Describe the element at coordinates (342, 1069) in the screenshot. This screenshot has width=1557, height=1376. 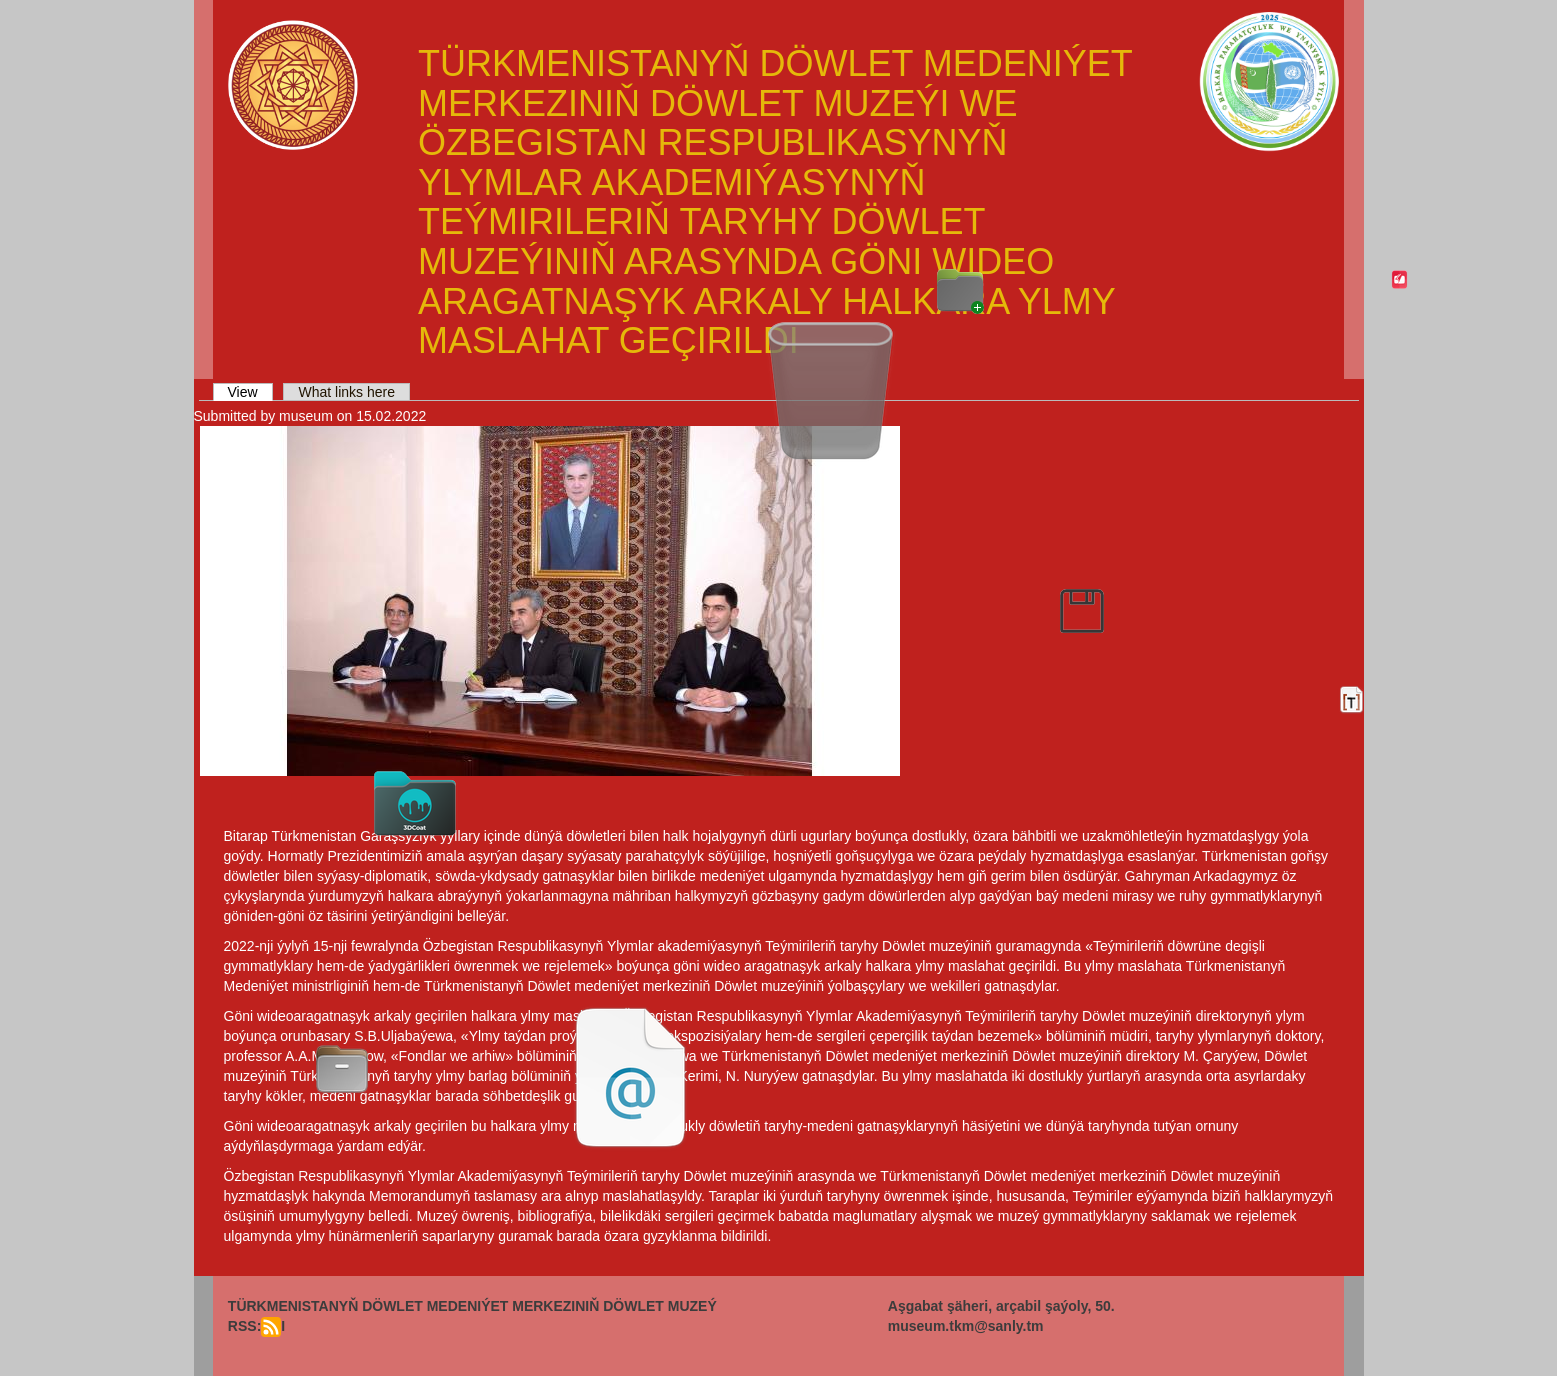
I see `open the files application` at that location.